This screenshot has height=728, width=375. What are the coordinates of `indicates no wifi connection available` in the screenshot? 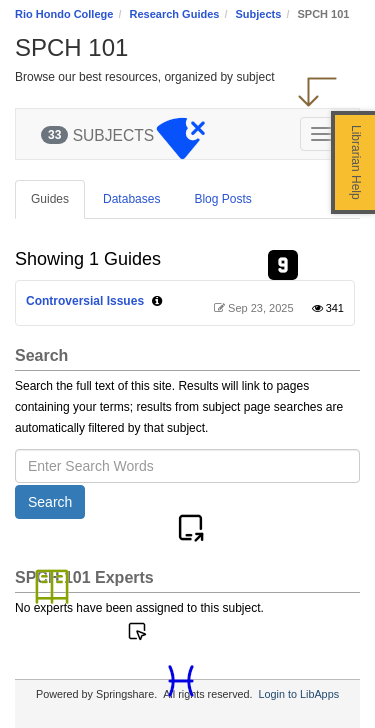 It's located at (182, 138).